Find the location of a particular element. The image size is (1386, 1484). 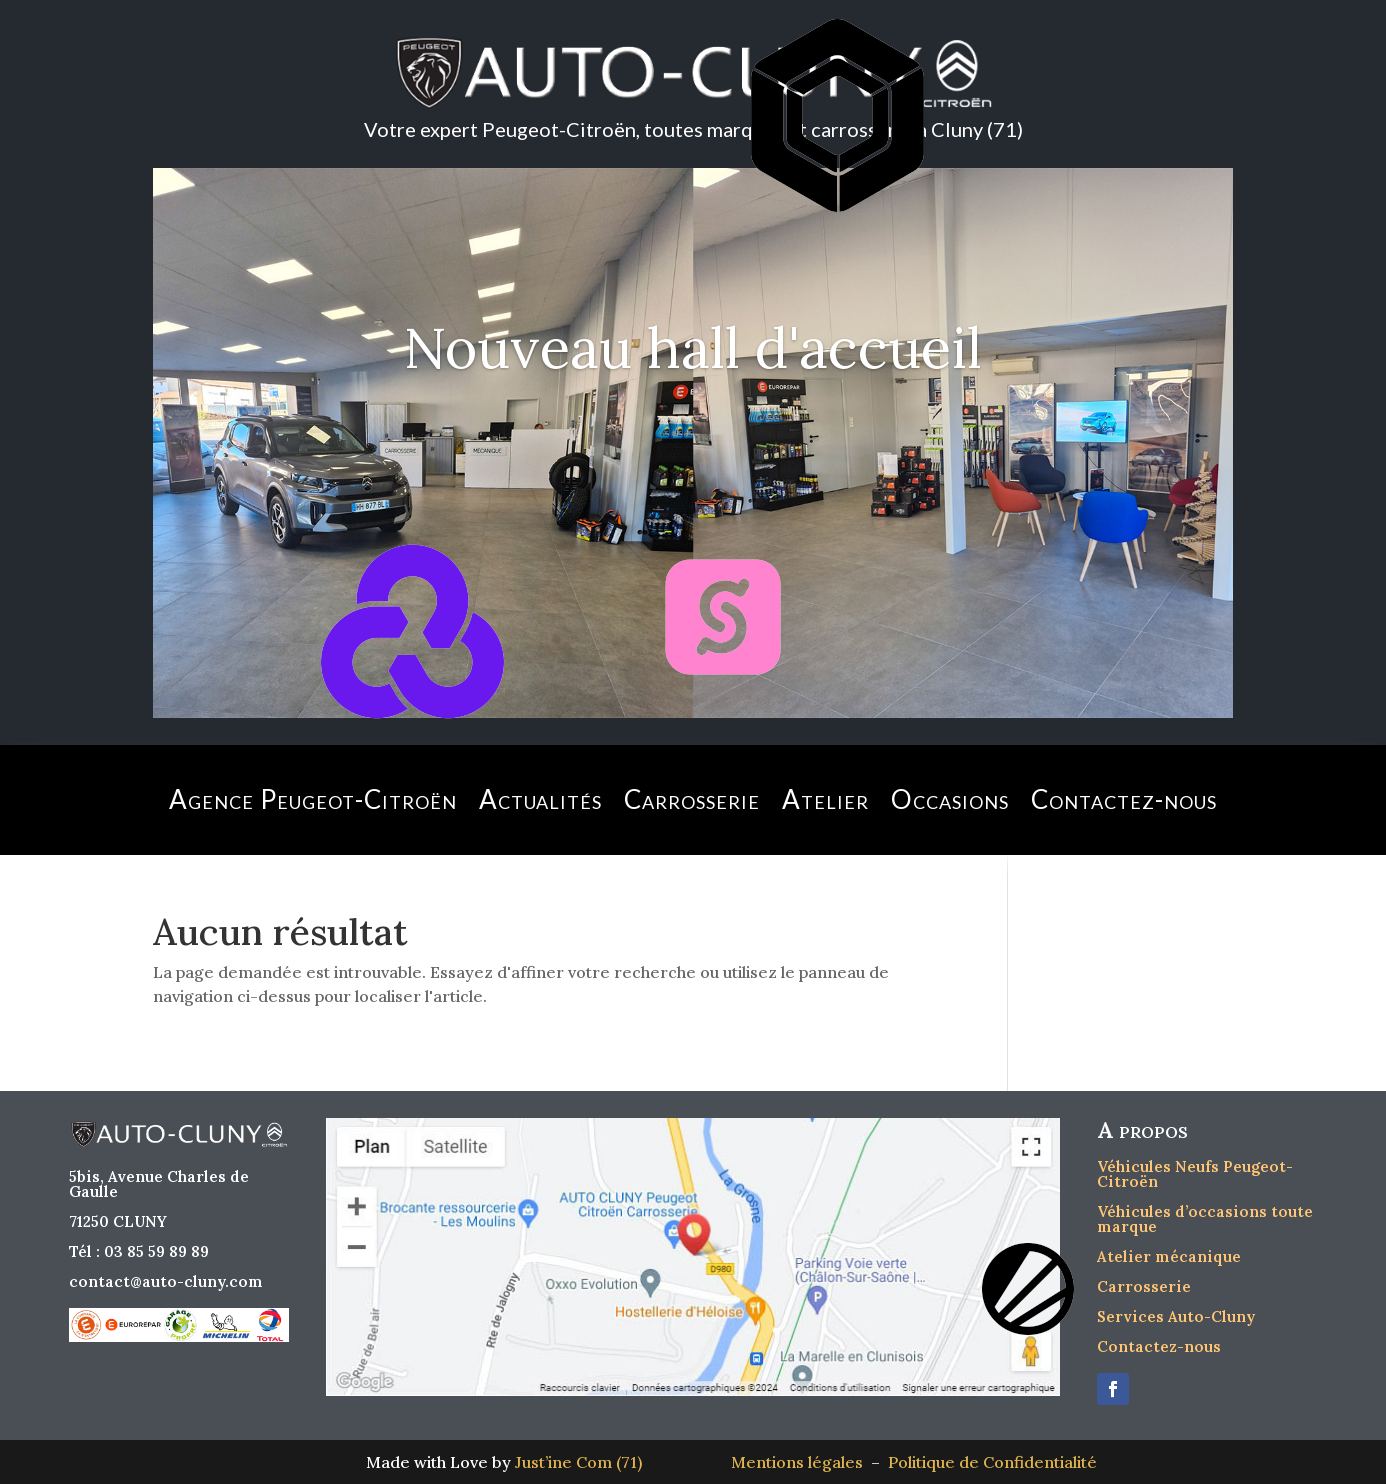

ESL Gaming logo is located at coordinates (1028, 1289).